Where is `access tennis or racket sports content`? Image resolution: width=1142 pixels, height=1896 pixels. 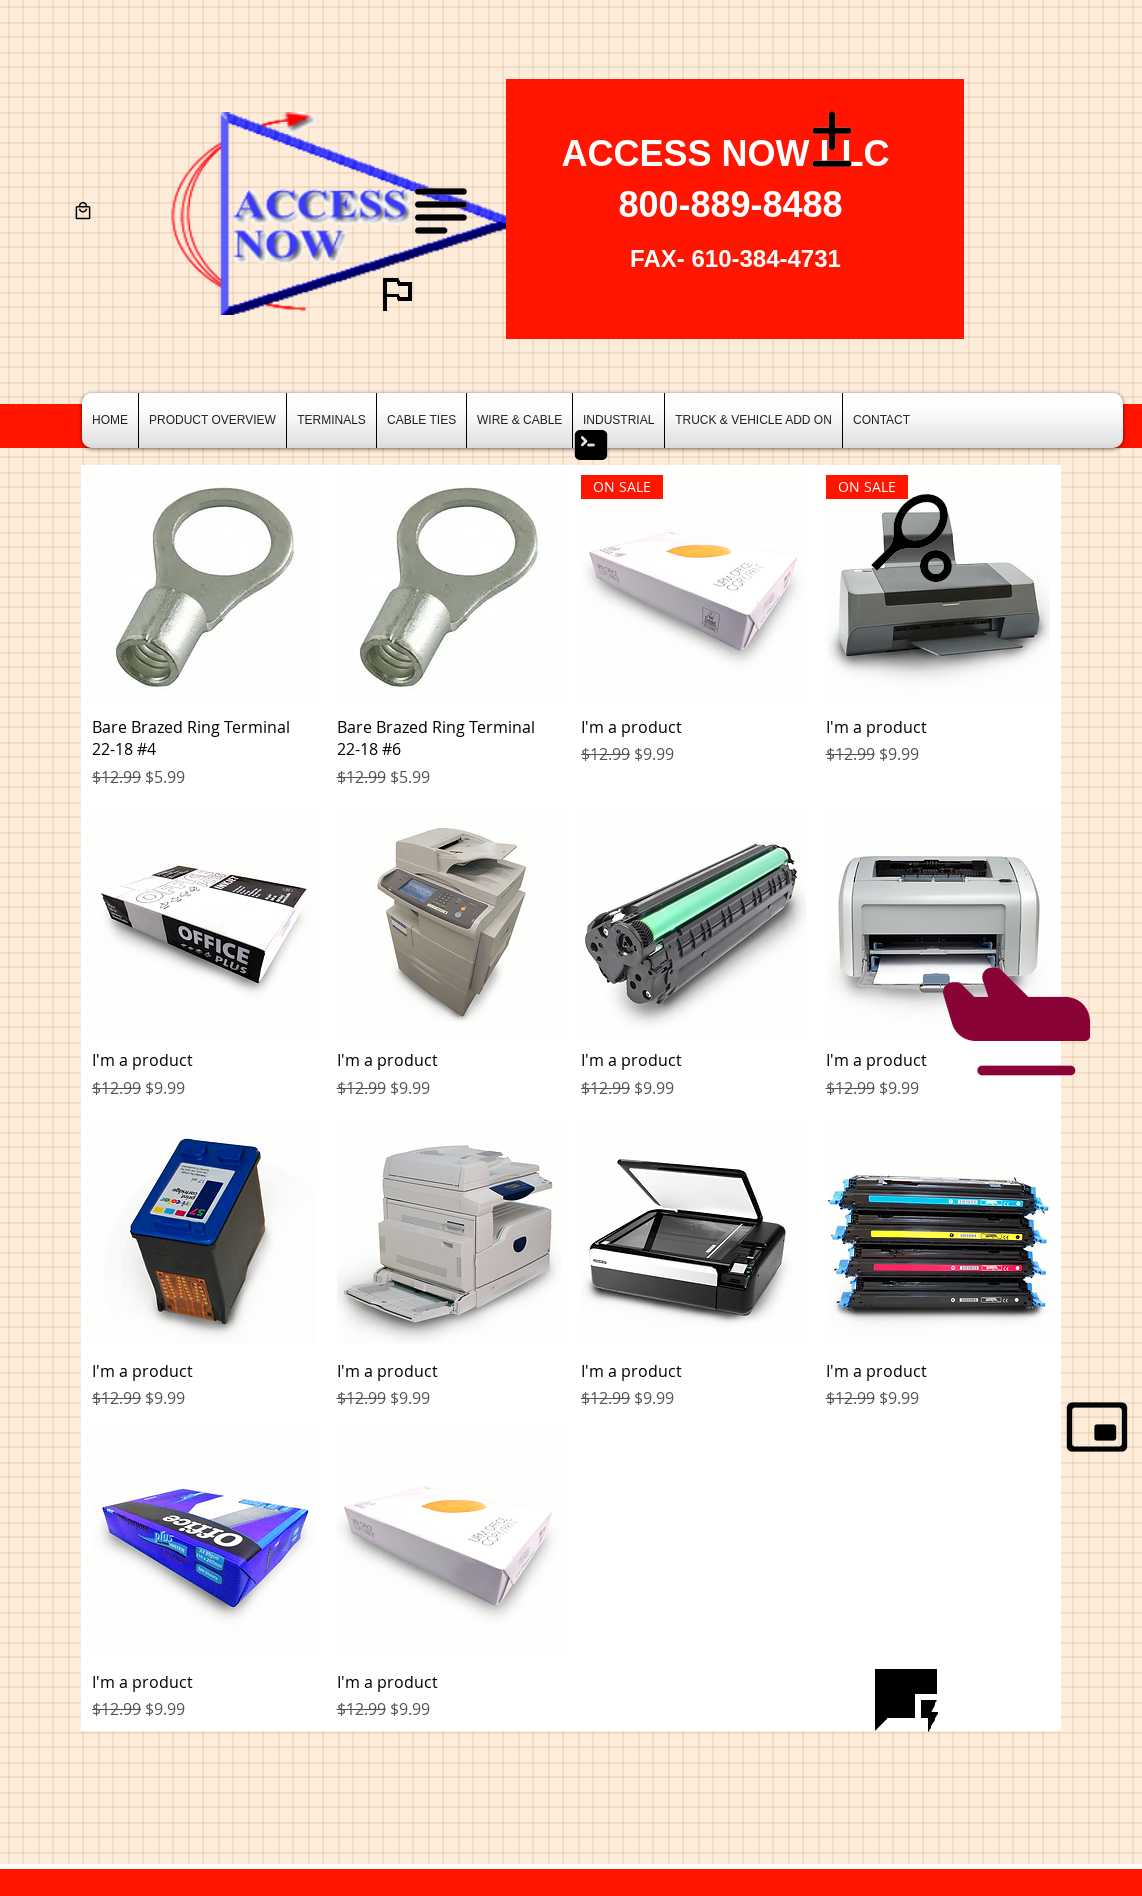
access tennis or racket sports content is located at coordinates (912, 538).